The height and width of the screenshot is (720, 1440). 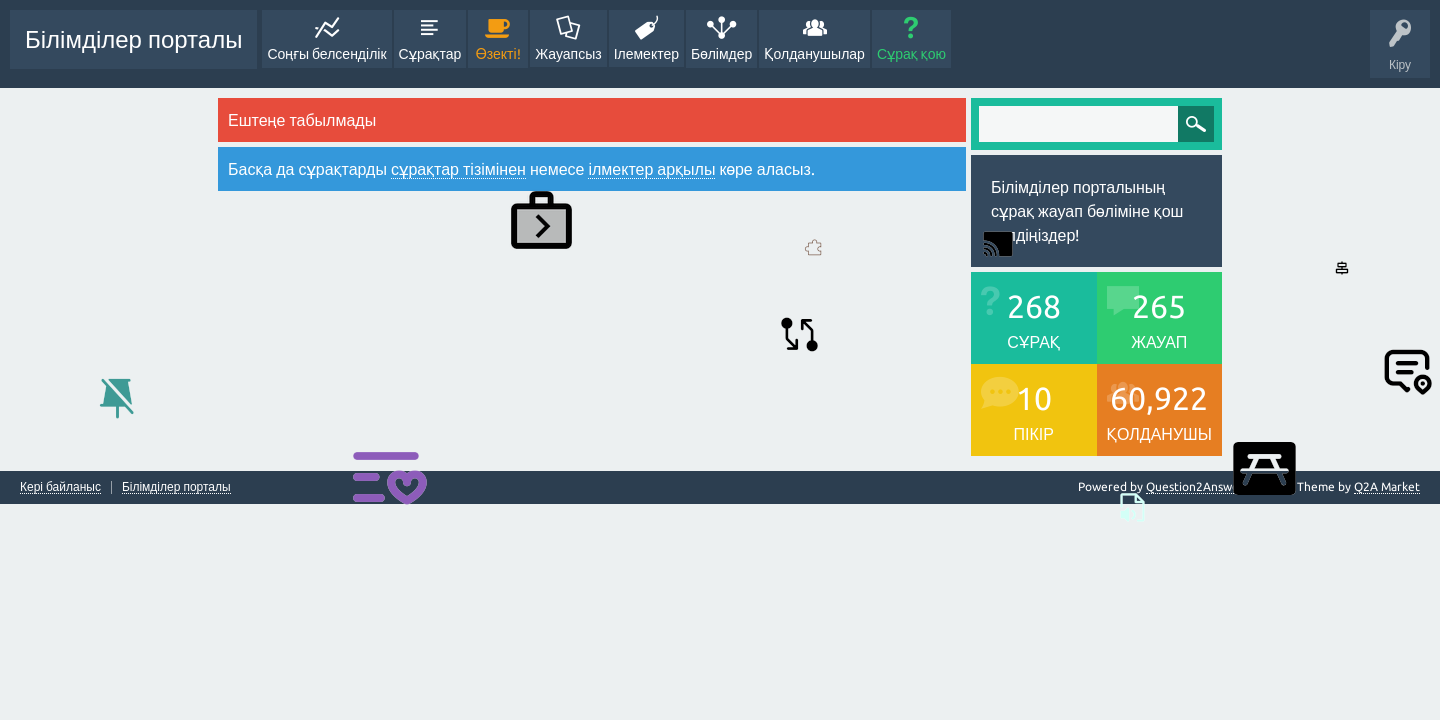 What do you see at coordinates (814, 248) in the screenshot?
I see `access plugins or extensions` at bounding box center [814, 248].